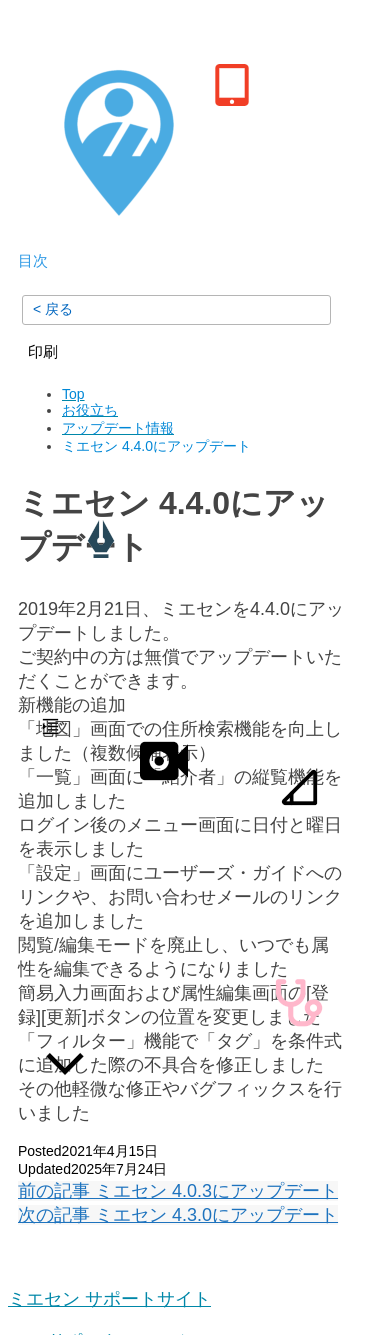  Describe the element at coordinates (296, 1001) in the screenshot. I see `access health or medical features` at that location.